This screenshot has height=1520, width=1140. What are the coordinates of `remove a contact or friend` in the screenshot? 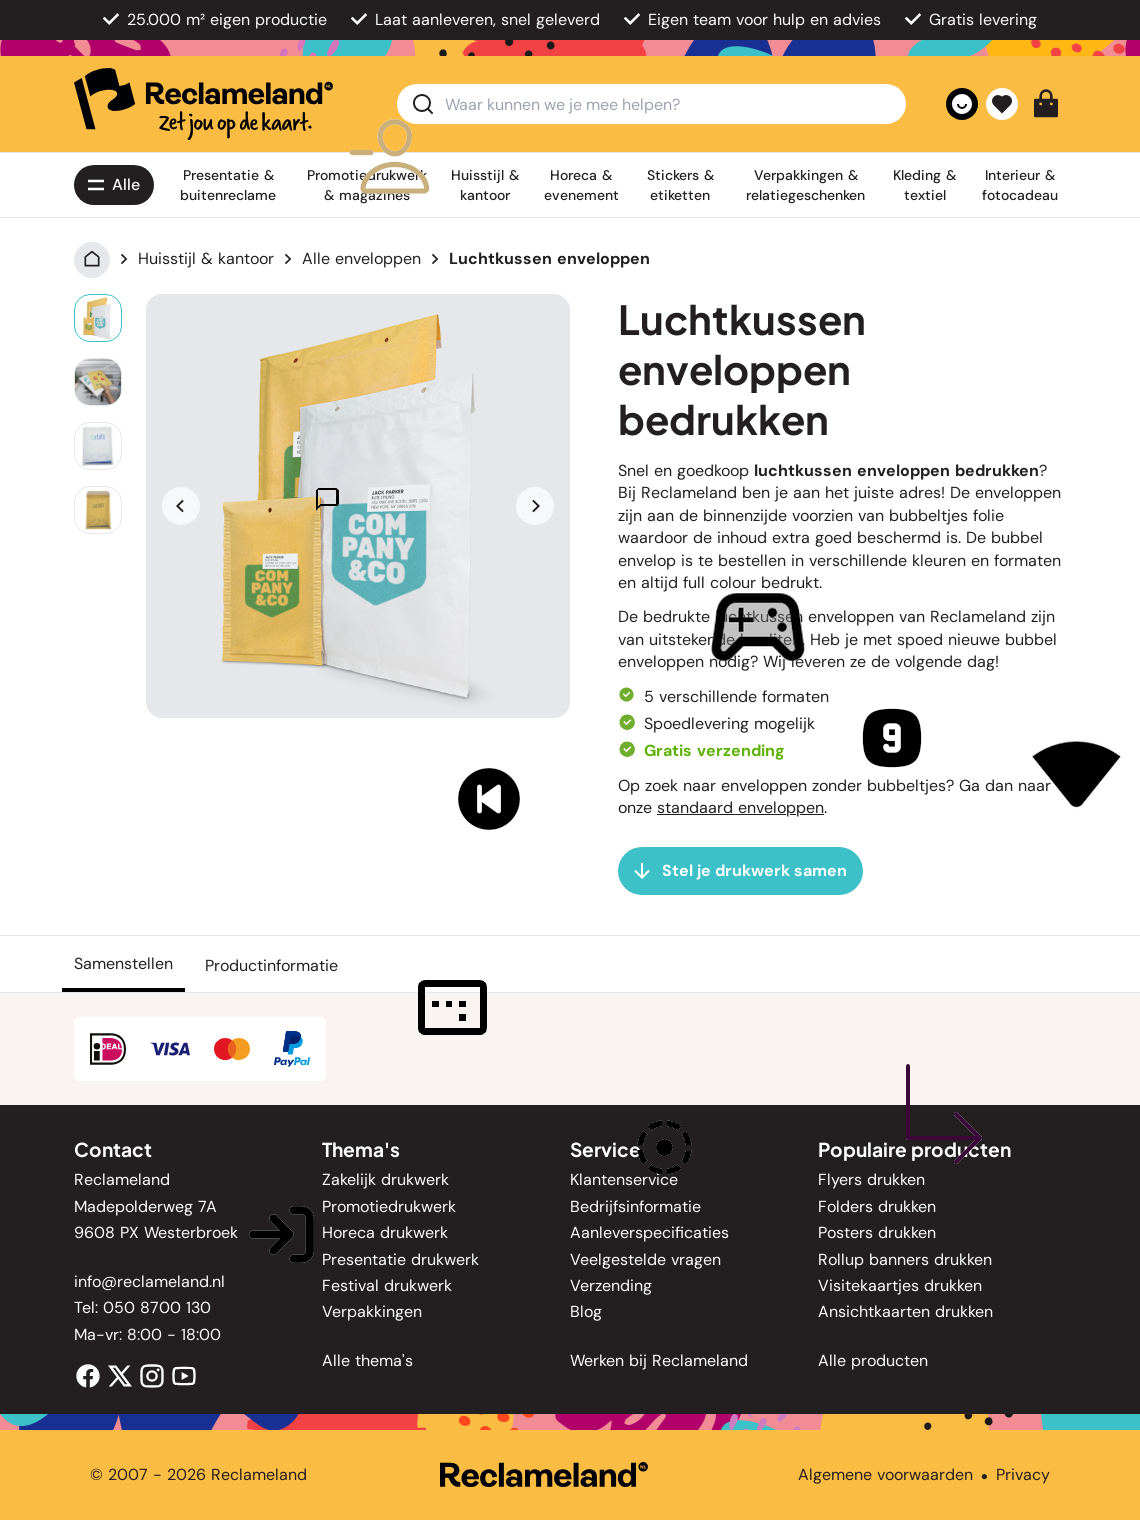 It's located at (389, 156).